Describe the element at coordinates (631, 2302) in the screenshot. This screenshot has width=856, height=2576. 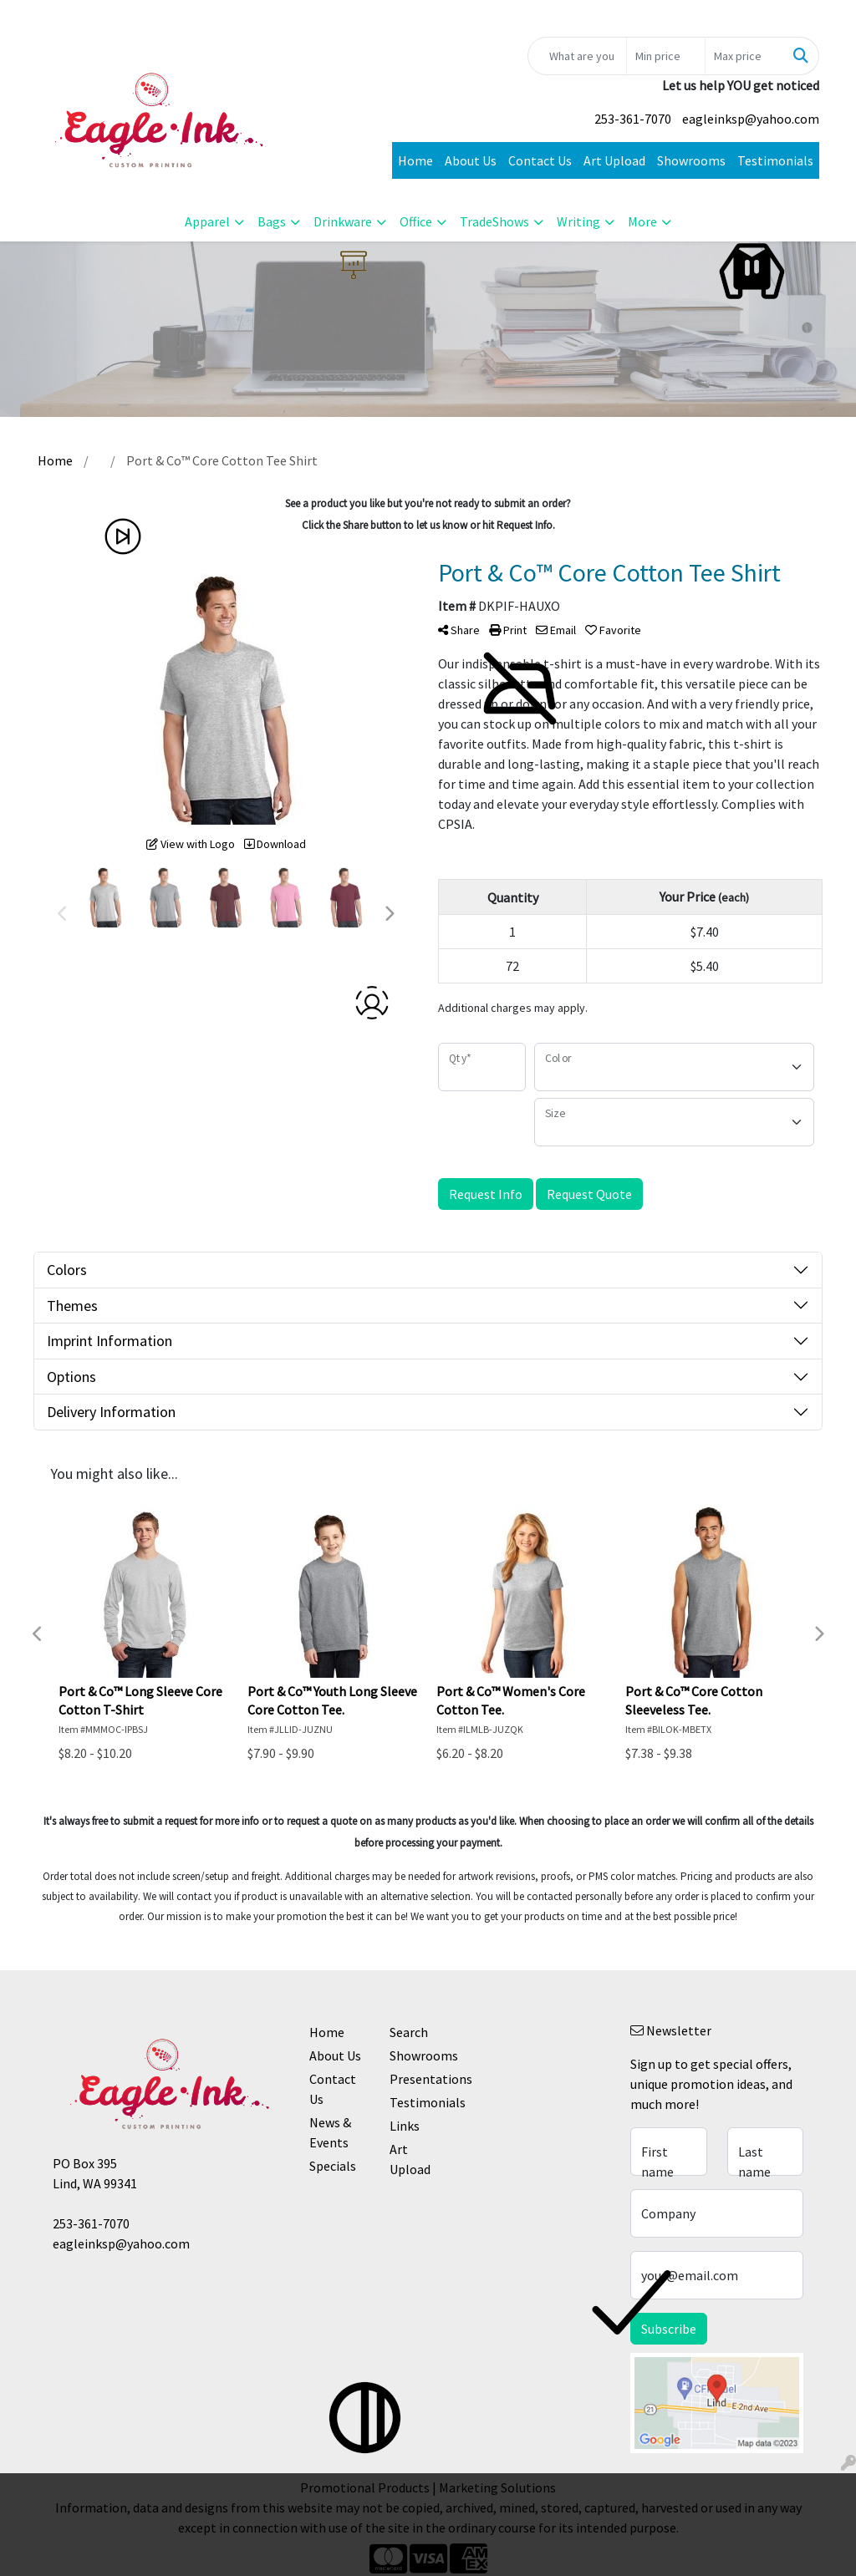
I see `confirm or submit an action` at that location.